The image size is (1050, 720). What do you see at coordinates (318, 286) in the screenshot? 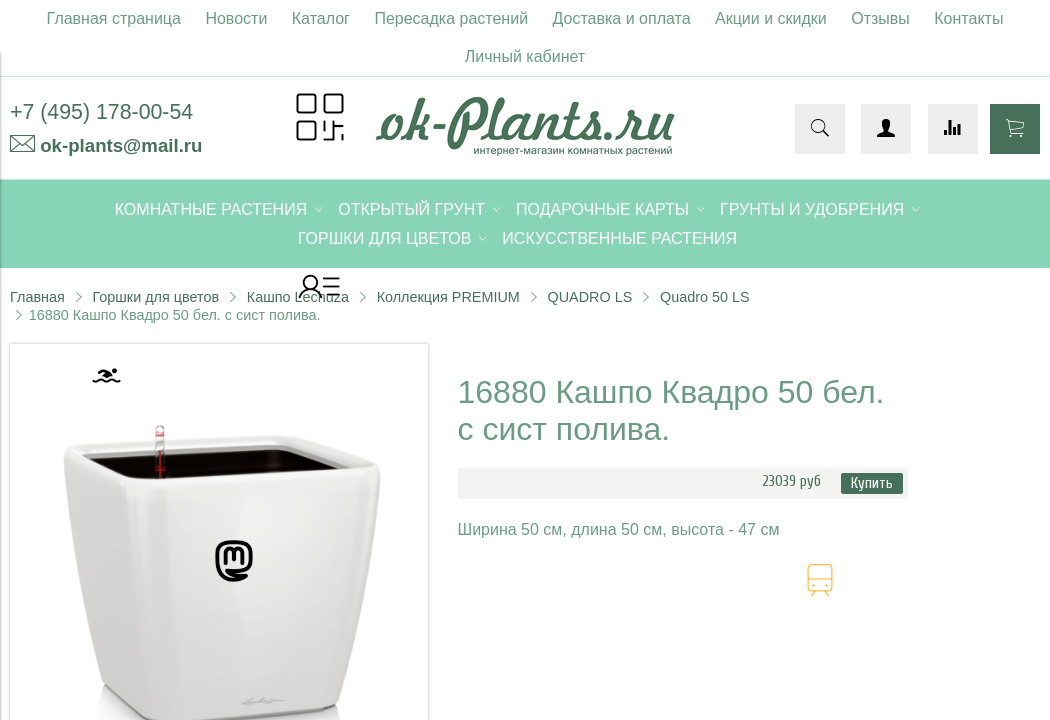
I see `view user directory or contact list` at bounding box center [318, 286].